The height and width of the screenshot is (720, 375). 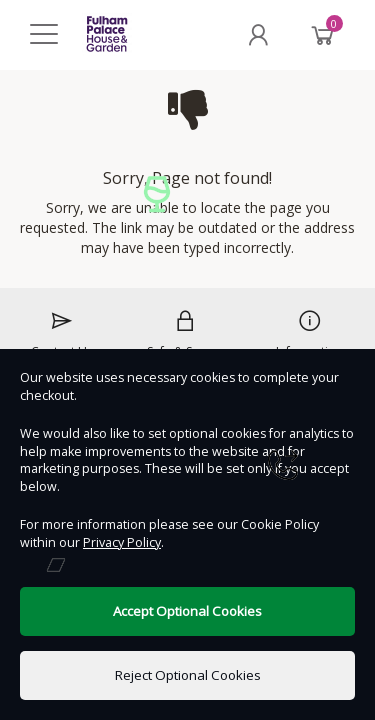 What do you see at coordinates (56, 565) in the screenshot?
I see `insert a parallelogram shape` at bounding box center [56, 565].